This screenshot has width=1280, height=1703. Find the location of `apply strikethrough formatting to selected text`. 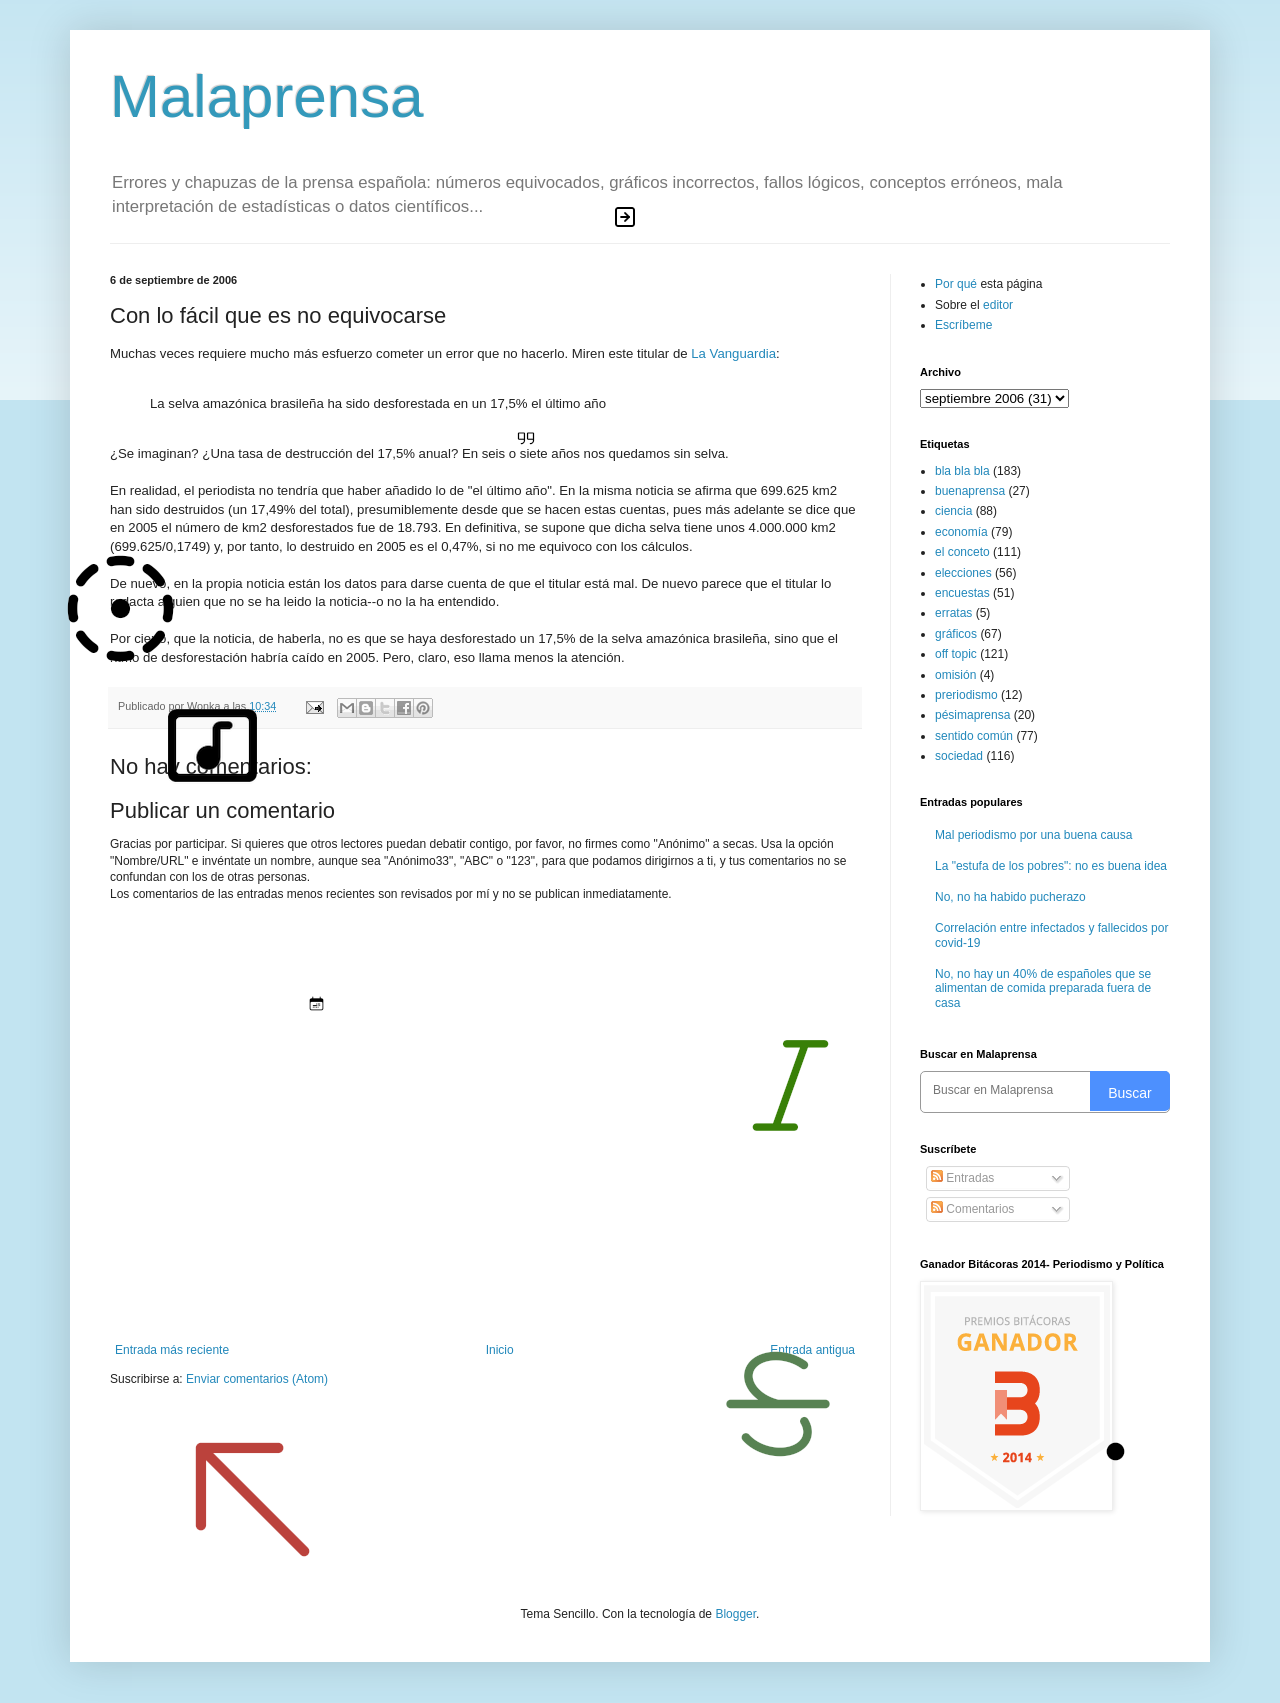

apply strikethrough formatting to selected text is located at coordinates (778, 1404).